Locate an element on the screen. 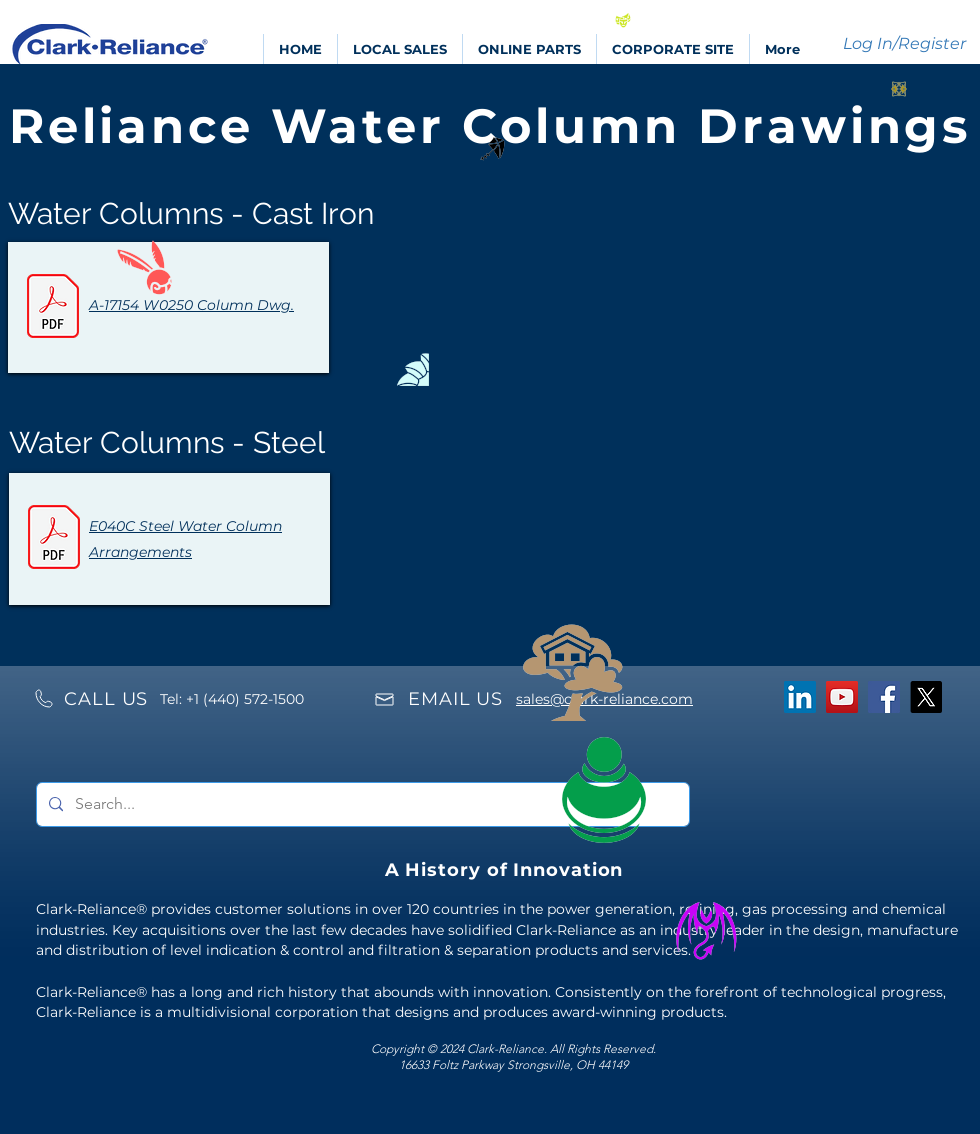 The height and width of the screenshot is (1134, 980). represents a villain or enemy character in a game is located at coordinates (706, 929).